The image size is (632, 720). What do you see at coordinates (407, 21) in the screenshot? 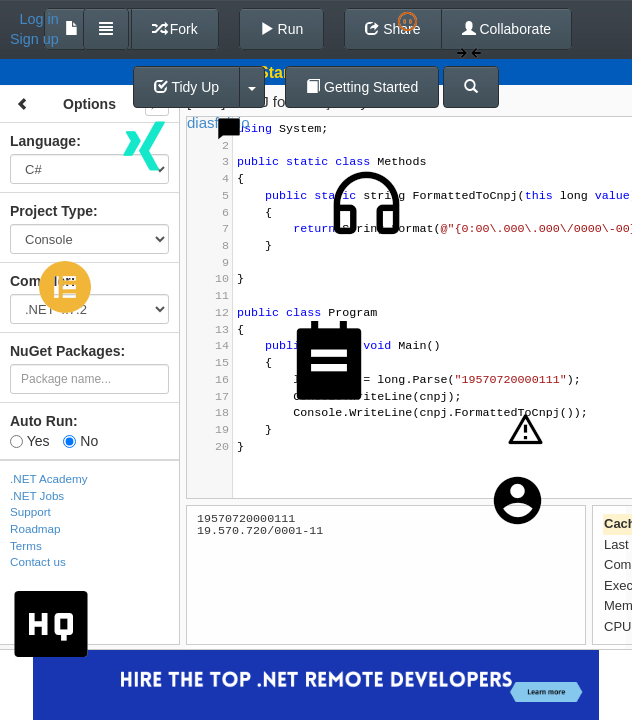
I see `indicates power outlet or electrical socket location` at bounding box center [407, 21].